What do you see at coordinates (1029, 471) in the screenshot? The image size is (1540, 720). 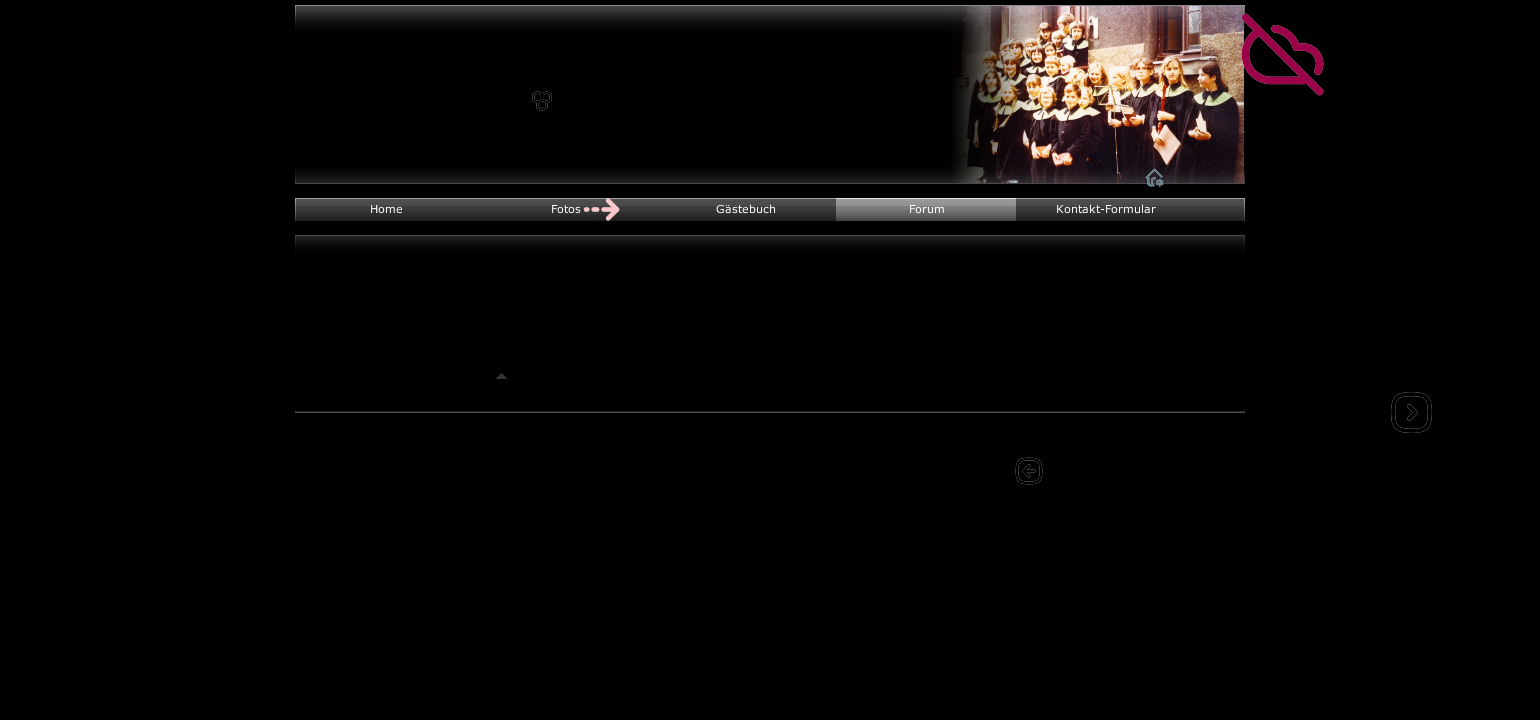 I see `go back to the previous screen` at bounding box center [1029, 471].